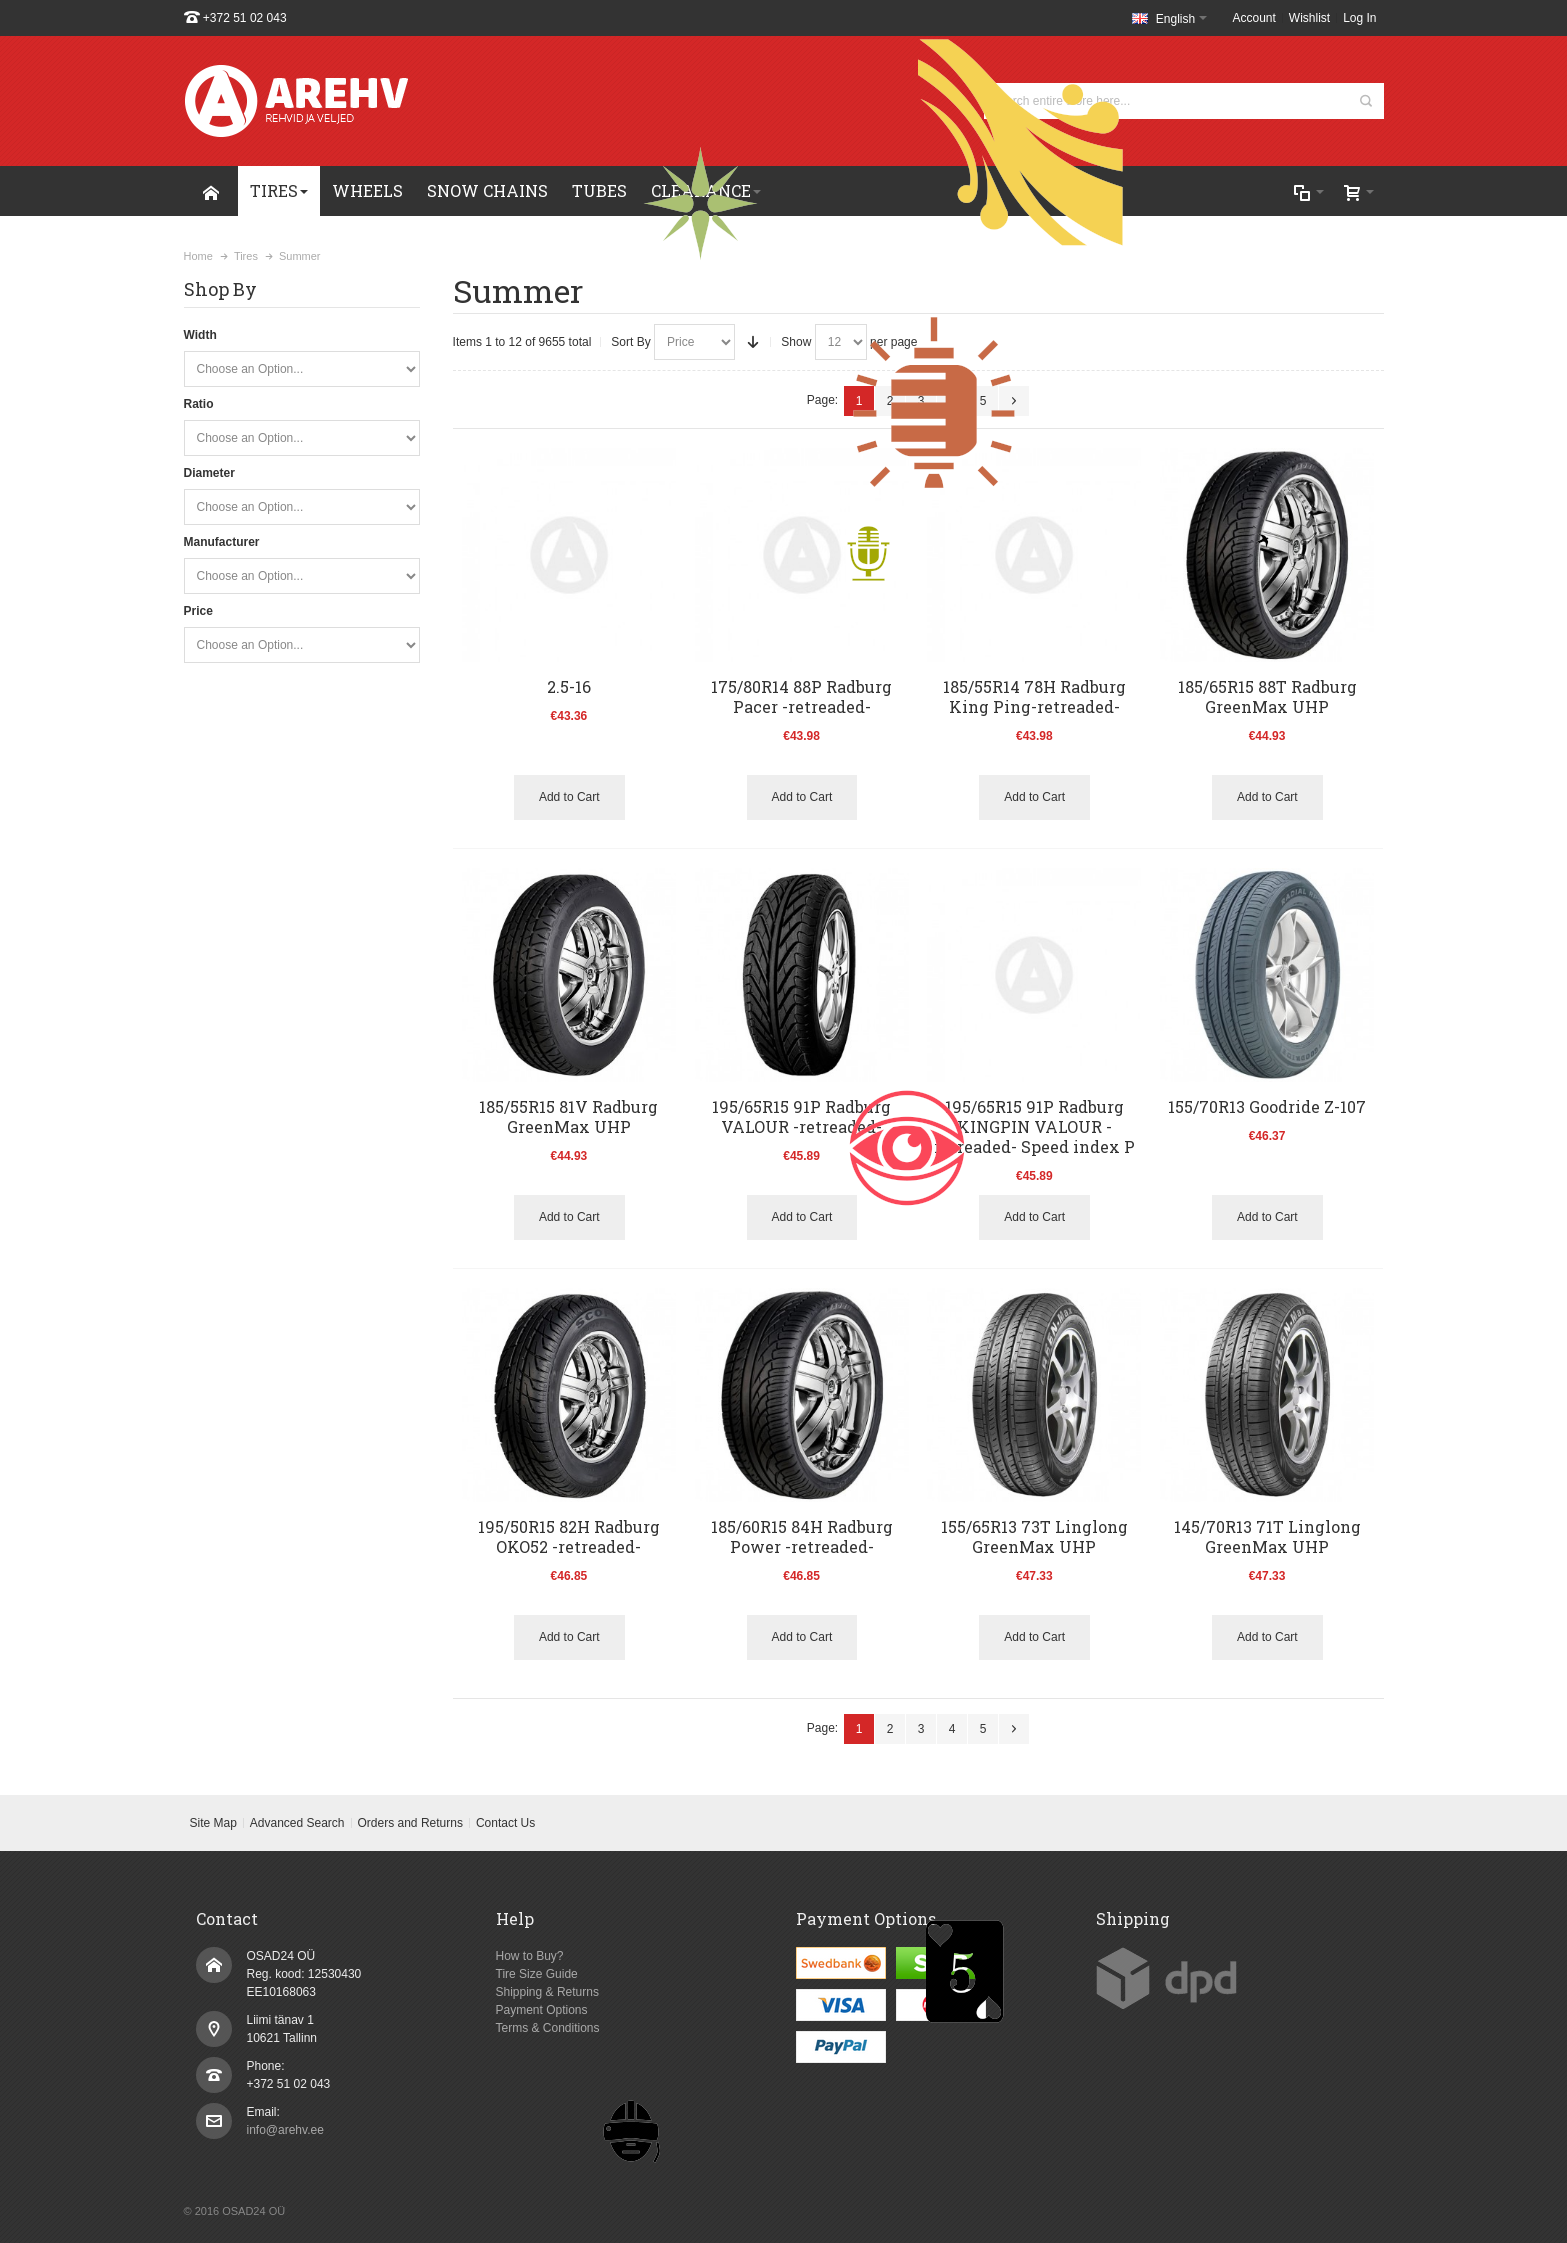  I want to click on indicates a hazard or danger zone in gameplay, so click(700, 203).